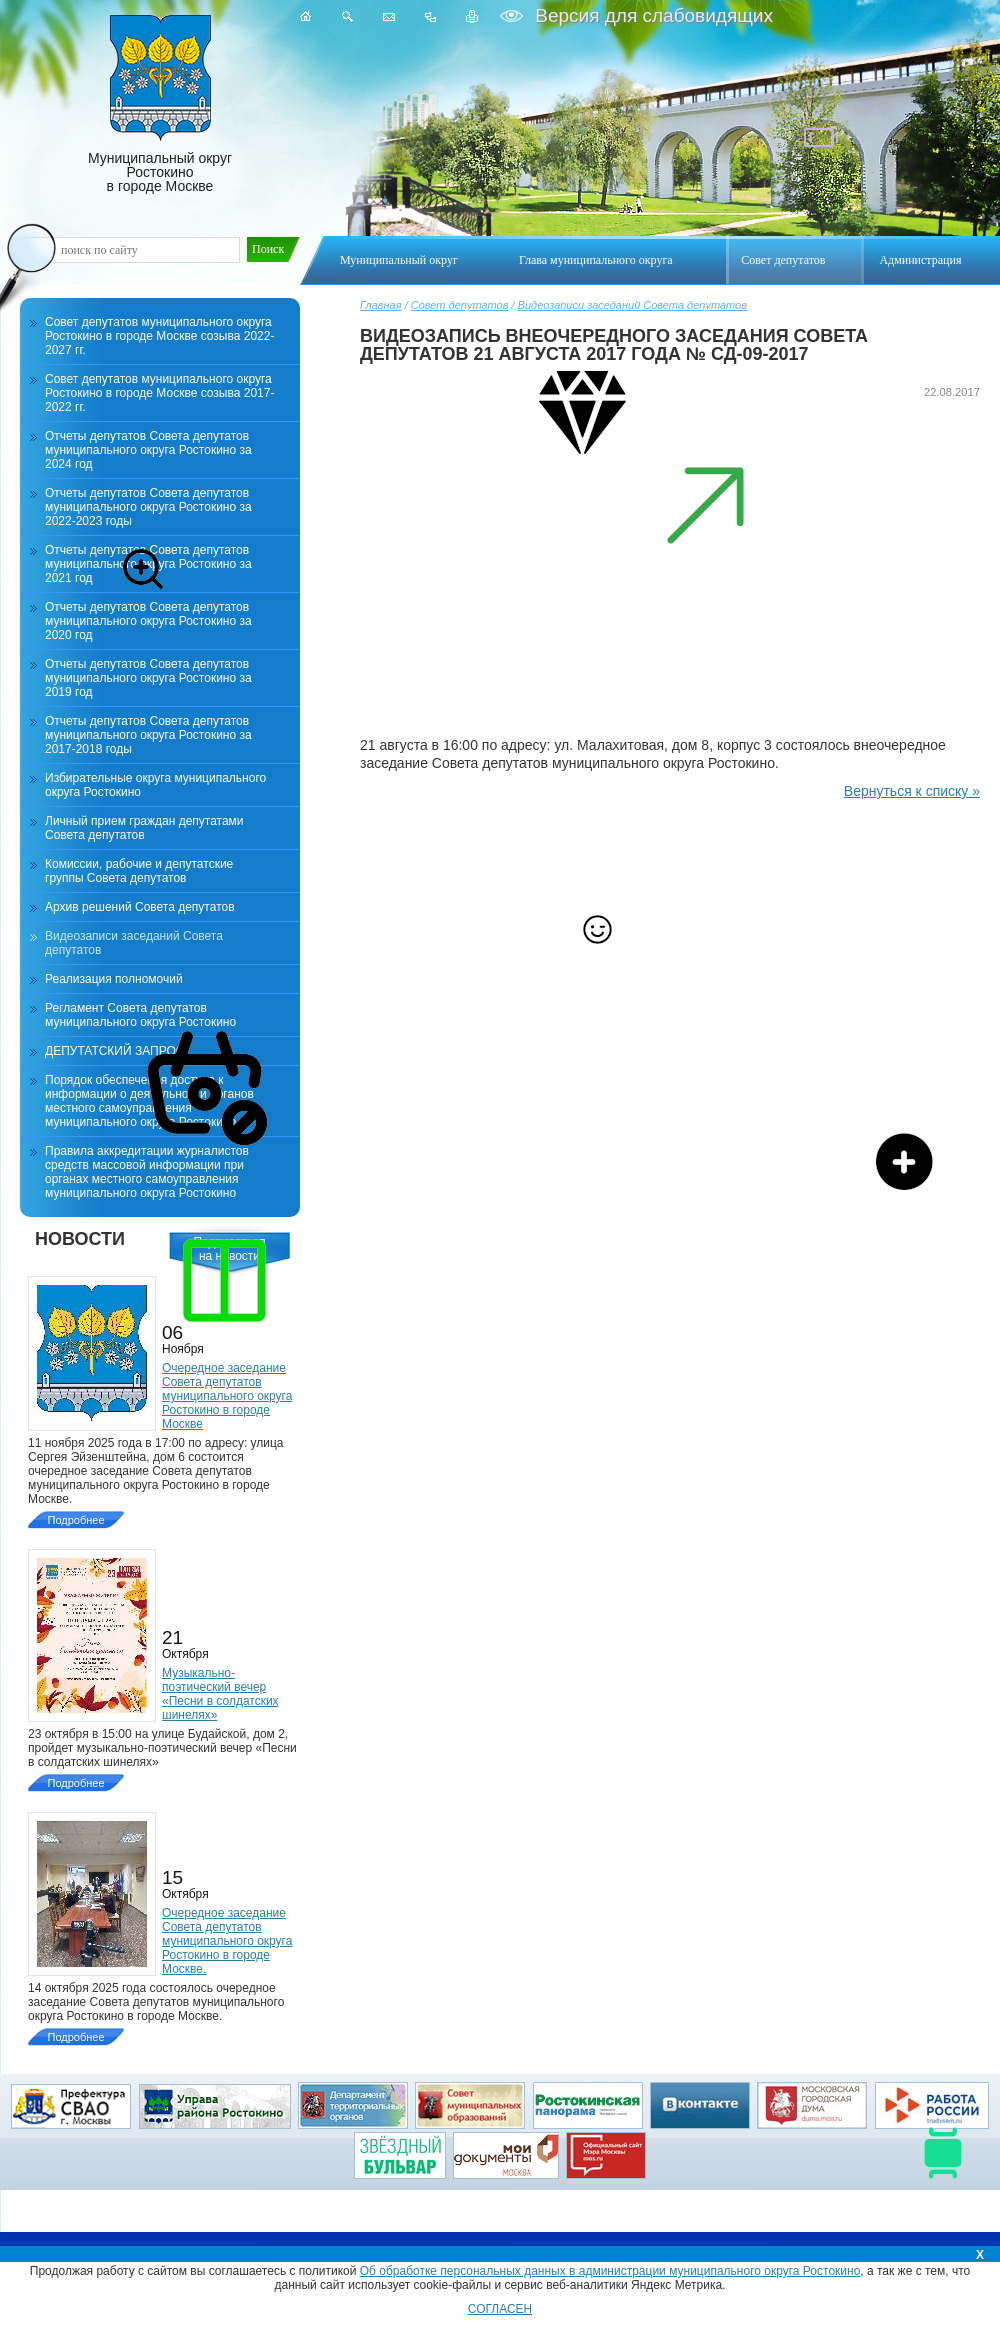  I want to click on cancel or remove shopping basket, so click(204, 1082).